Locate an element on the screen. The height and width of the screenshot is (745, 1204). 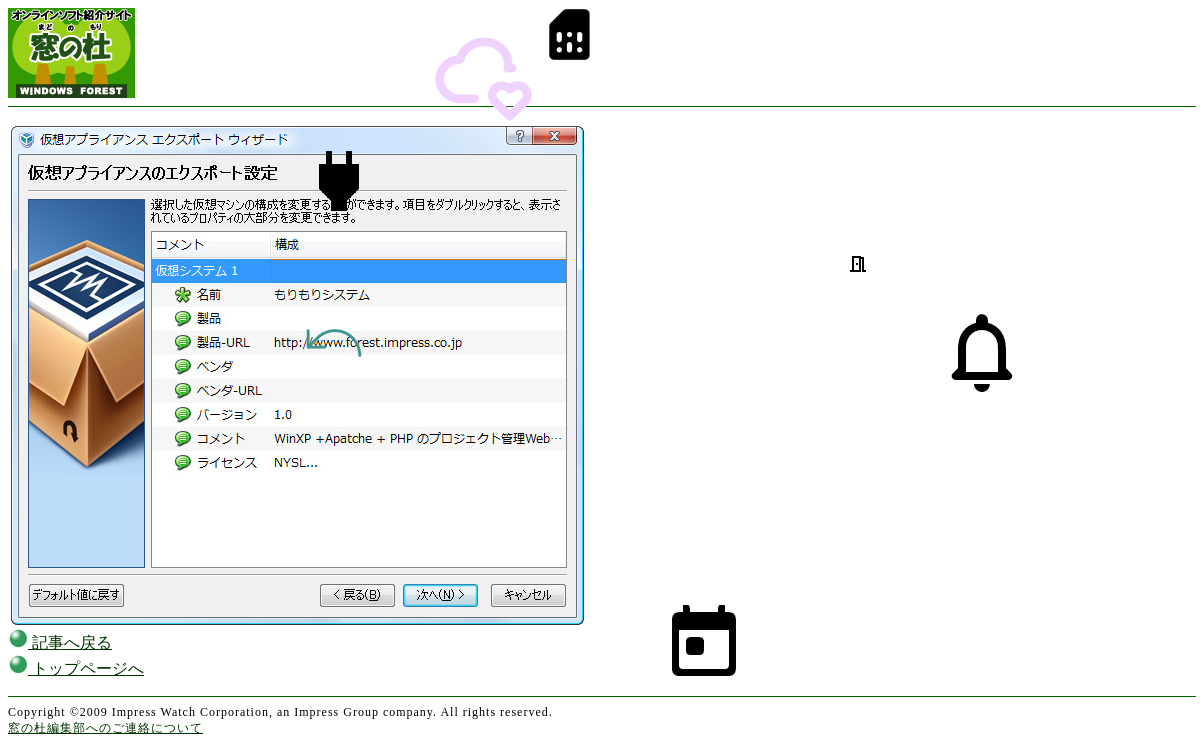
undo previous action is located at coordinates (335, 341).